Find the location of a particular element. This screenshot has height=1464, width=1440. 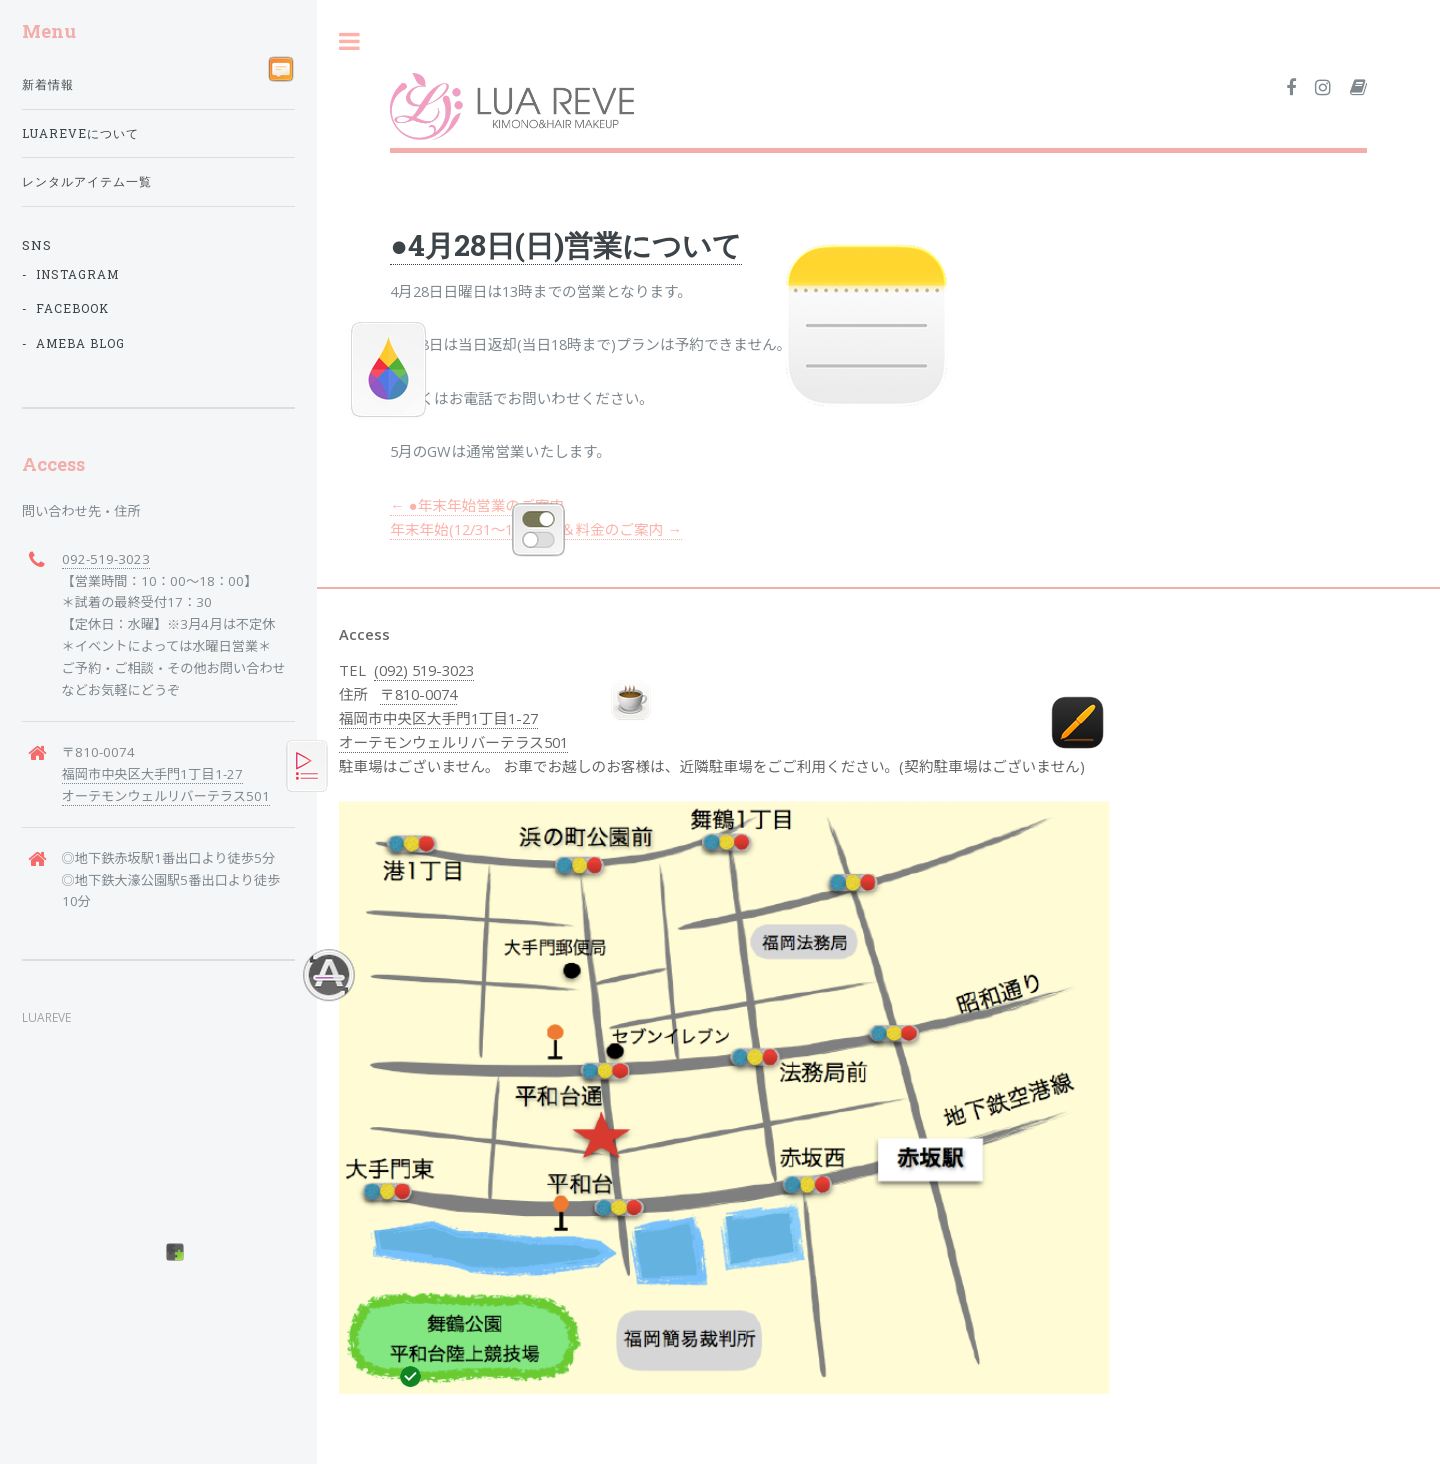

confirm or accept an action is located at coordinates (410, 1376).